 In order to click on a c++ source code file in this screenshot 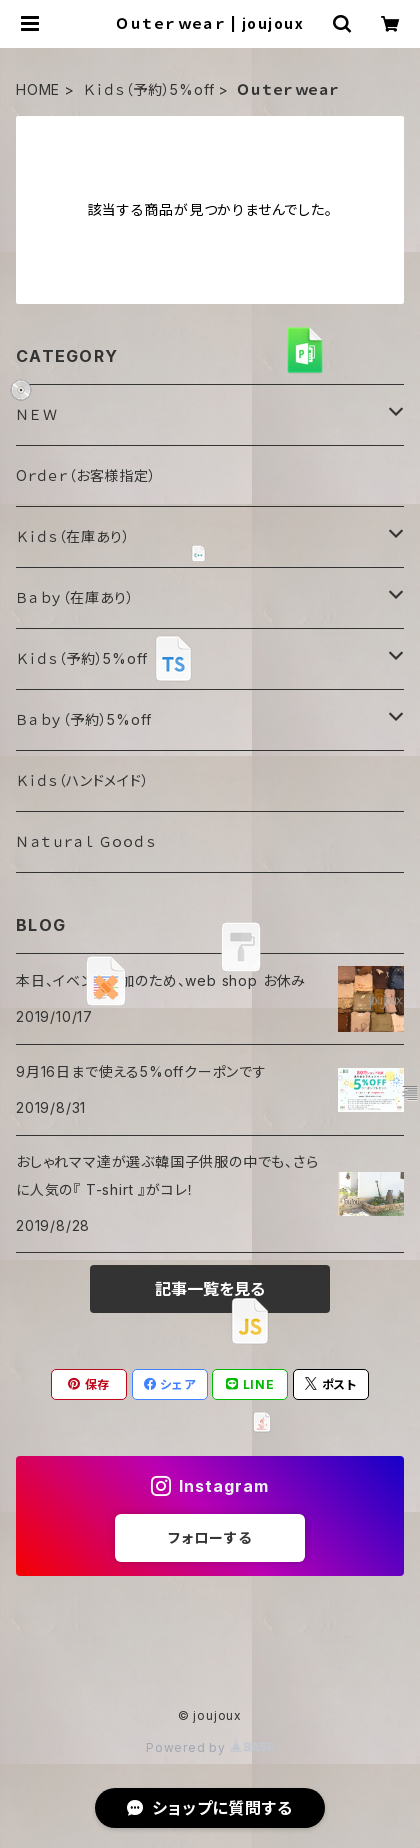, I will do `click(198, 553)`.